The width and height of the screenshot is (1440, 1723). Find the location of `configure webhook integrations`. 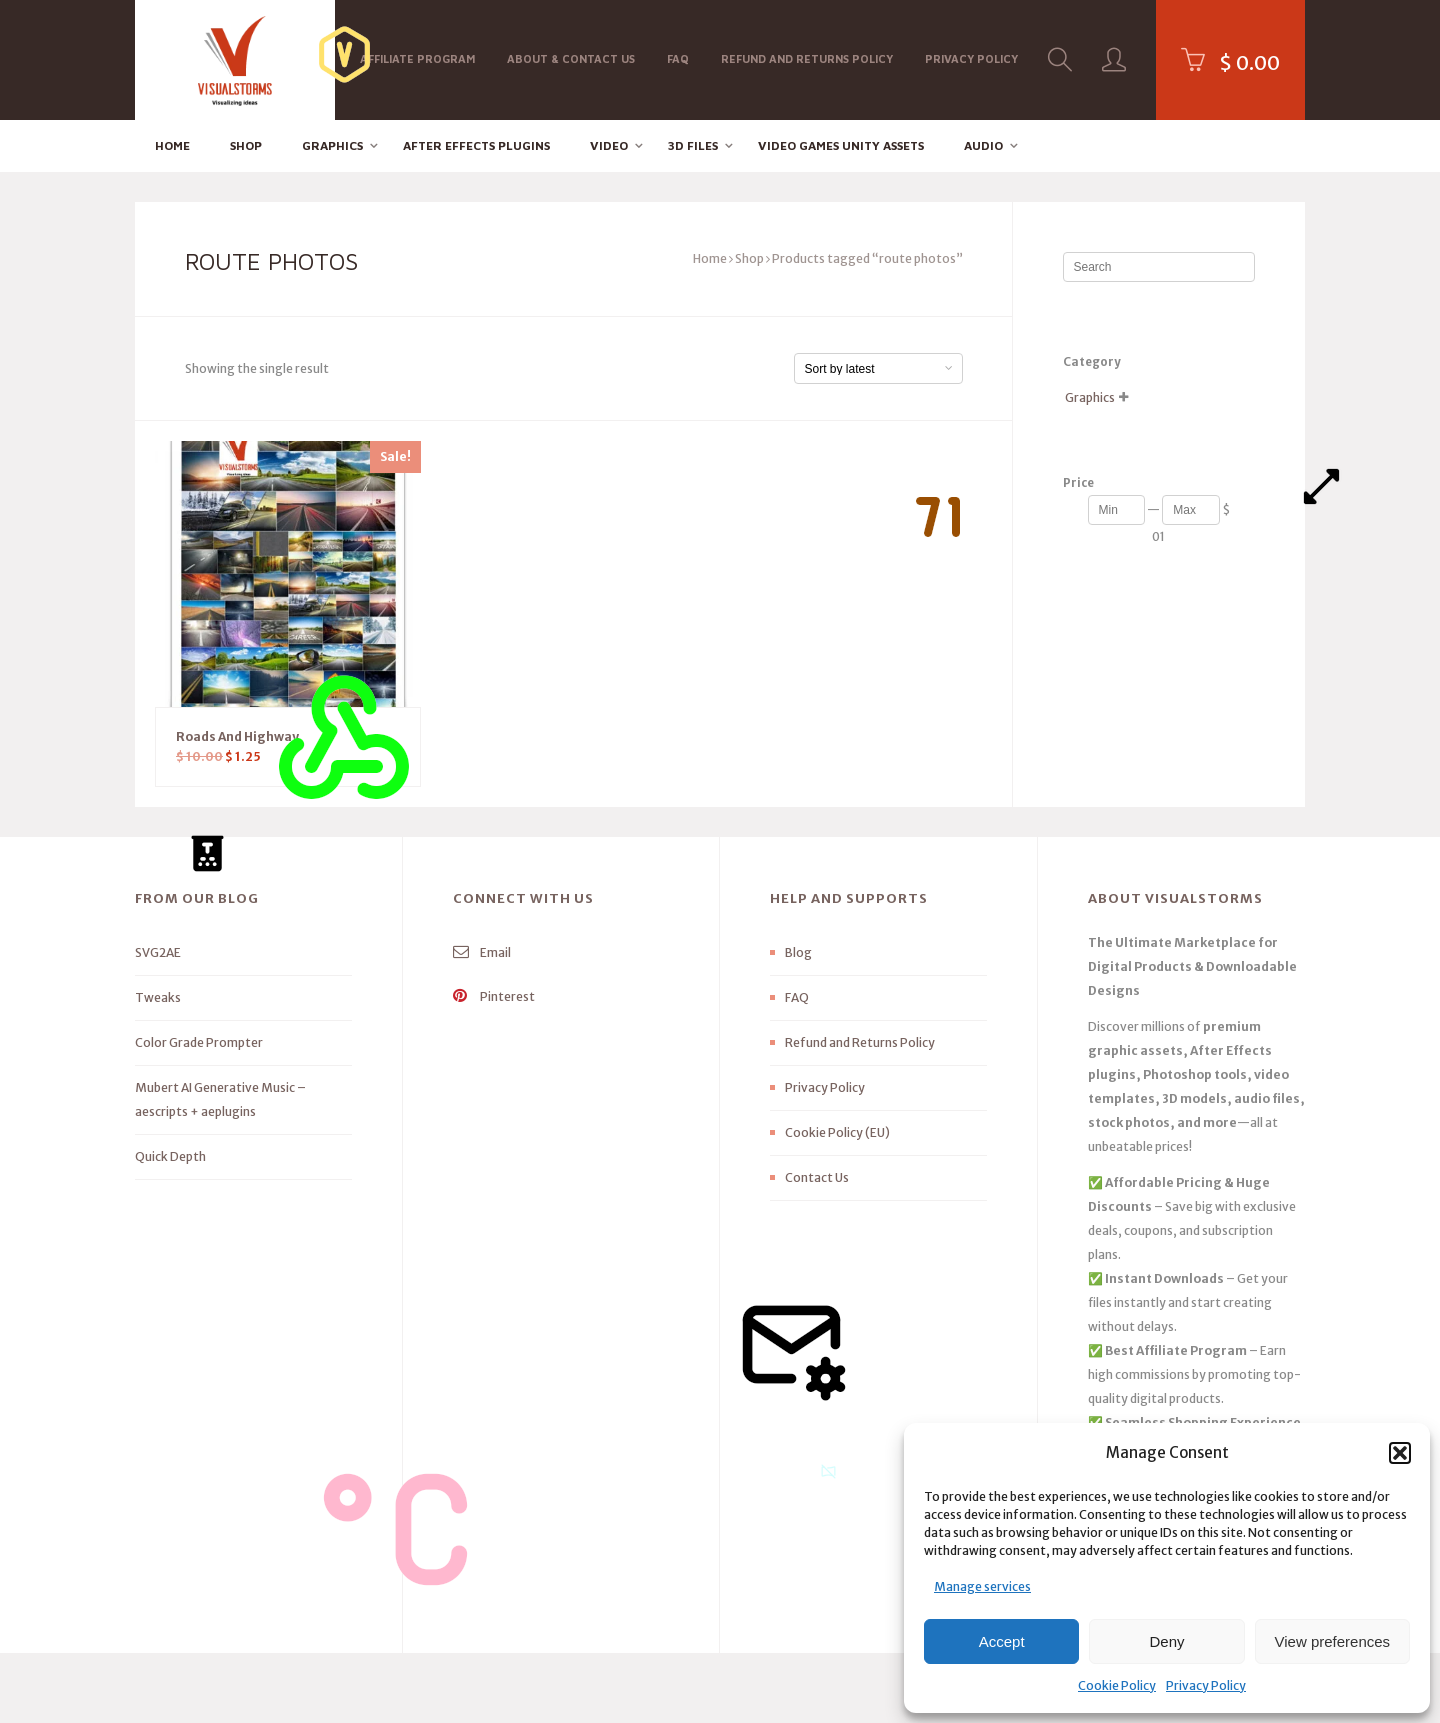

configure webhook integrations is located at coordinates (344, 734).